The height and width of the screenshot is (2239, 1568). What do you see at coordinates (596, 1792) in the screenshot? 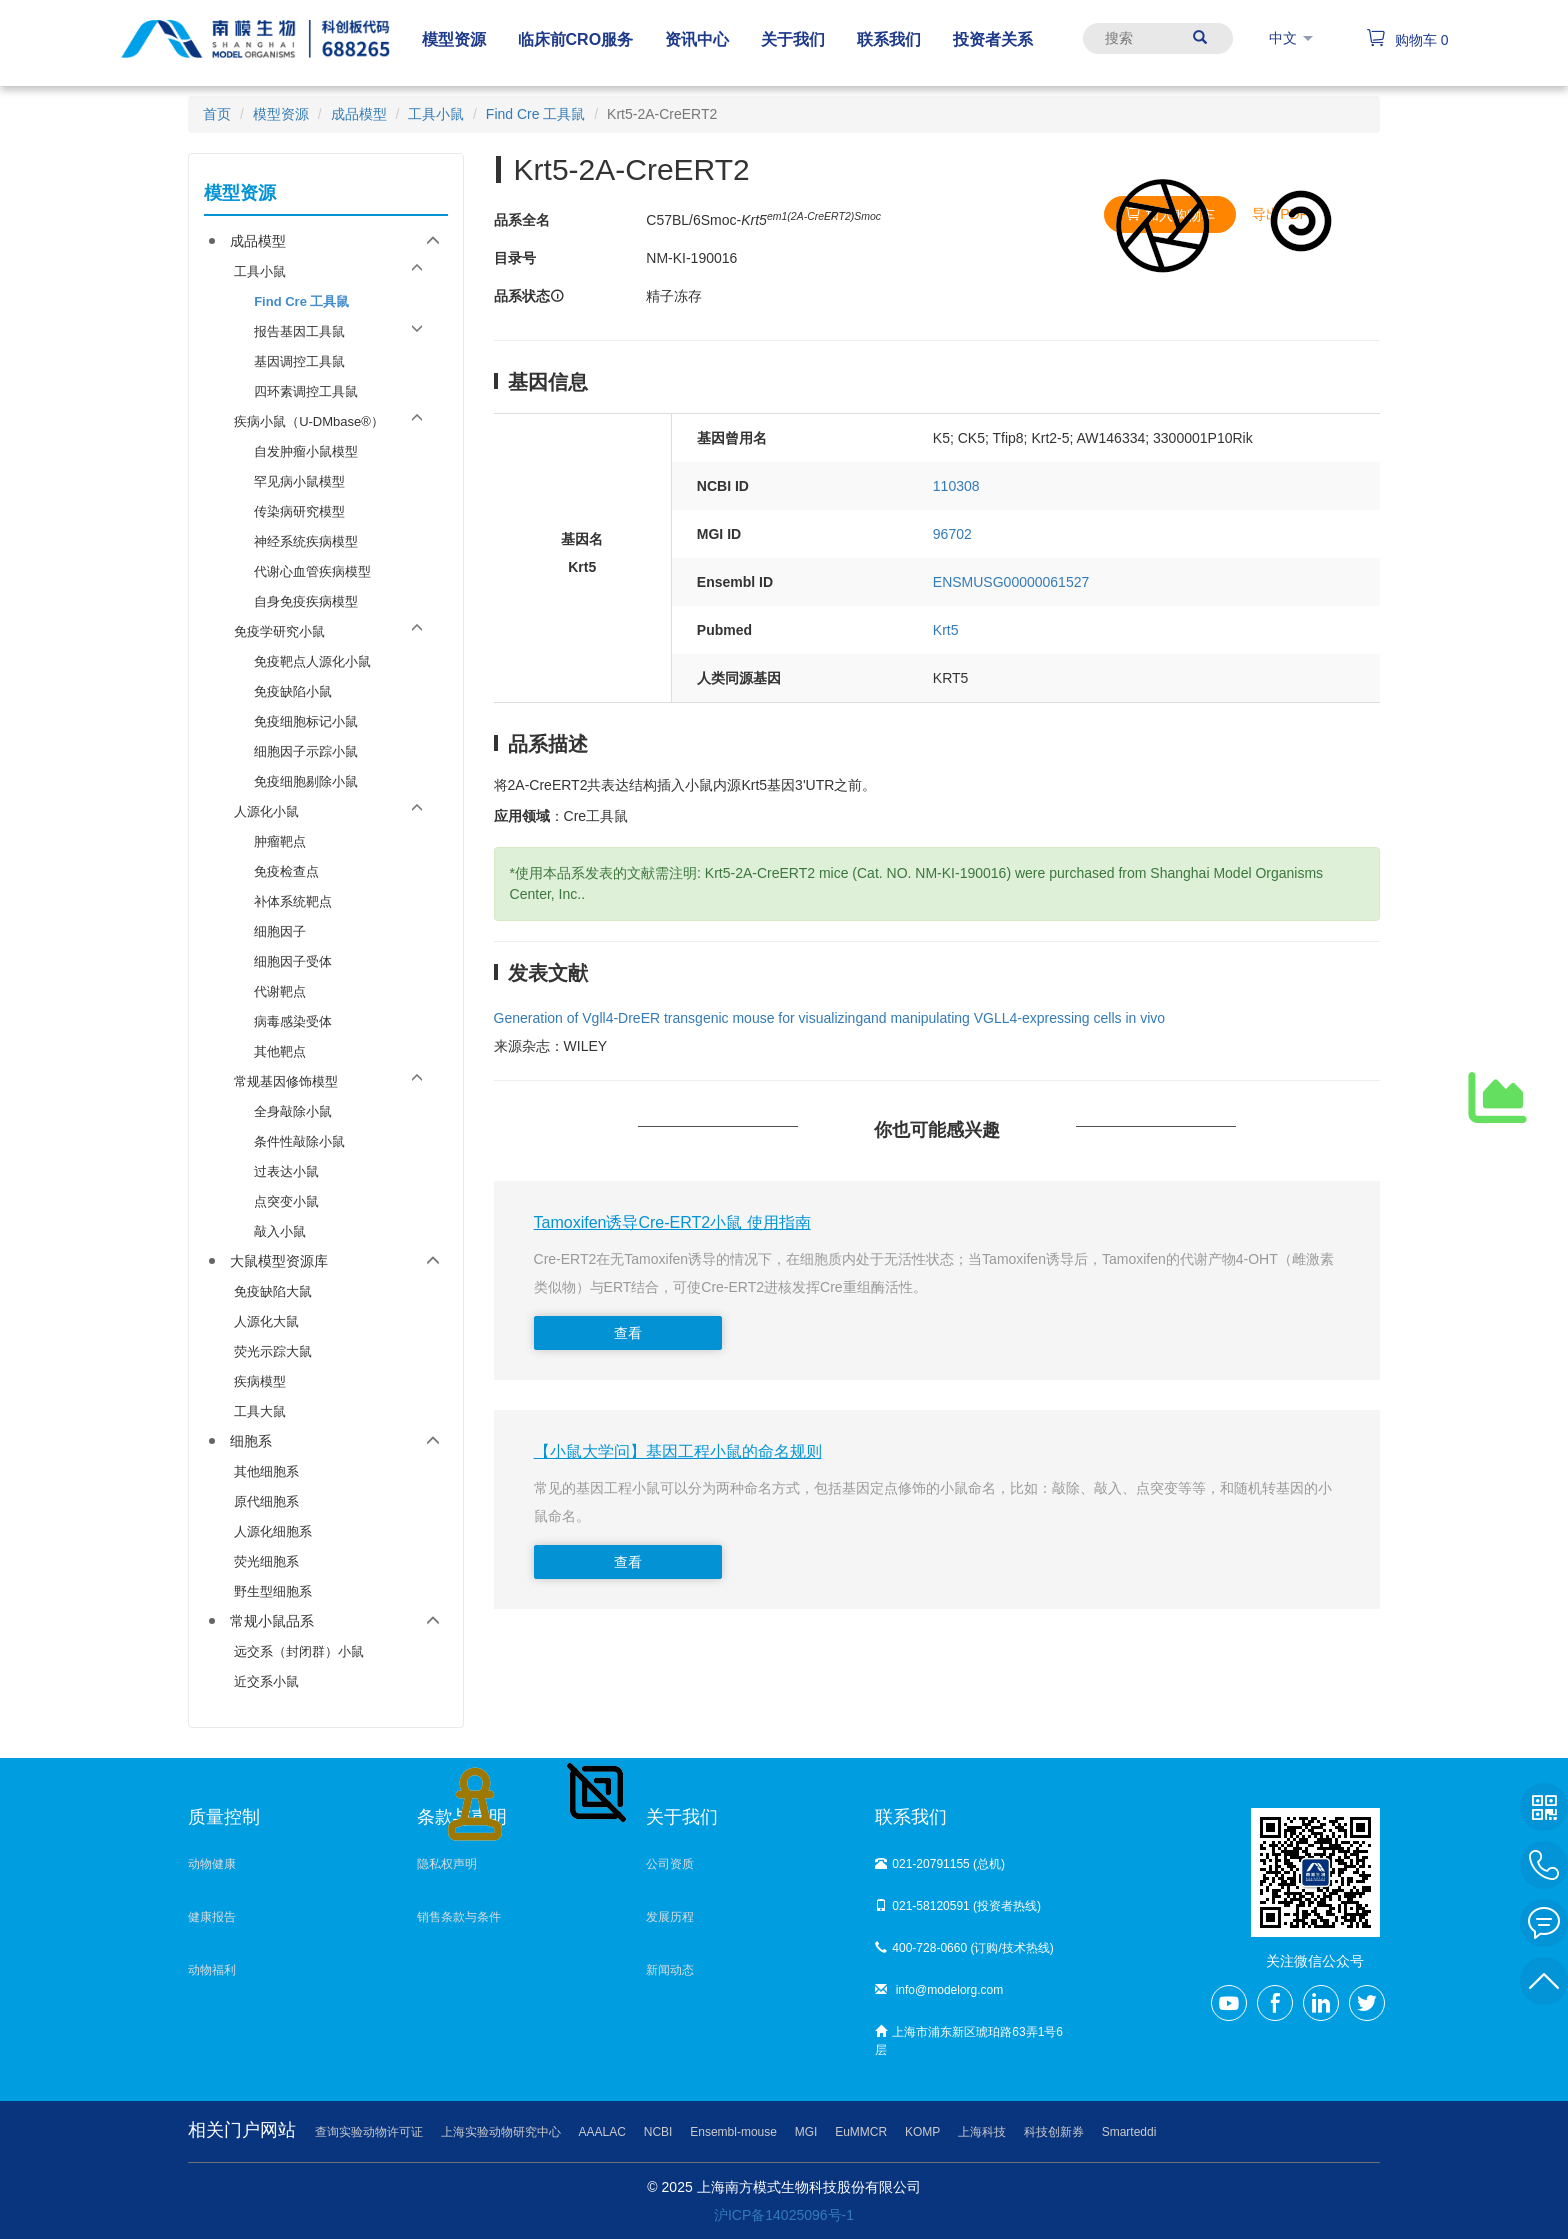
I see `disable box model view` at bounding box center [596, 1792].